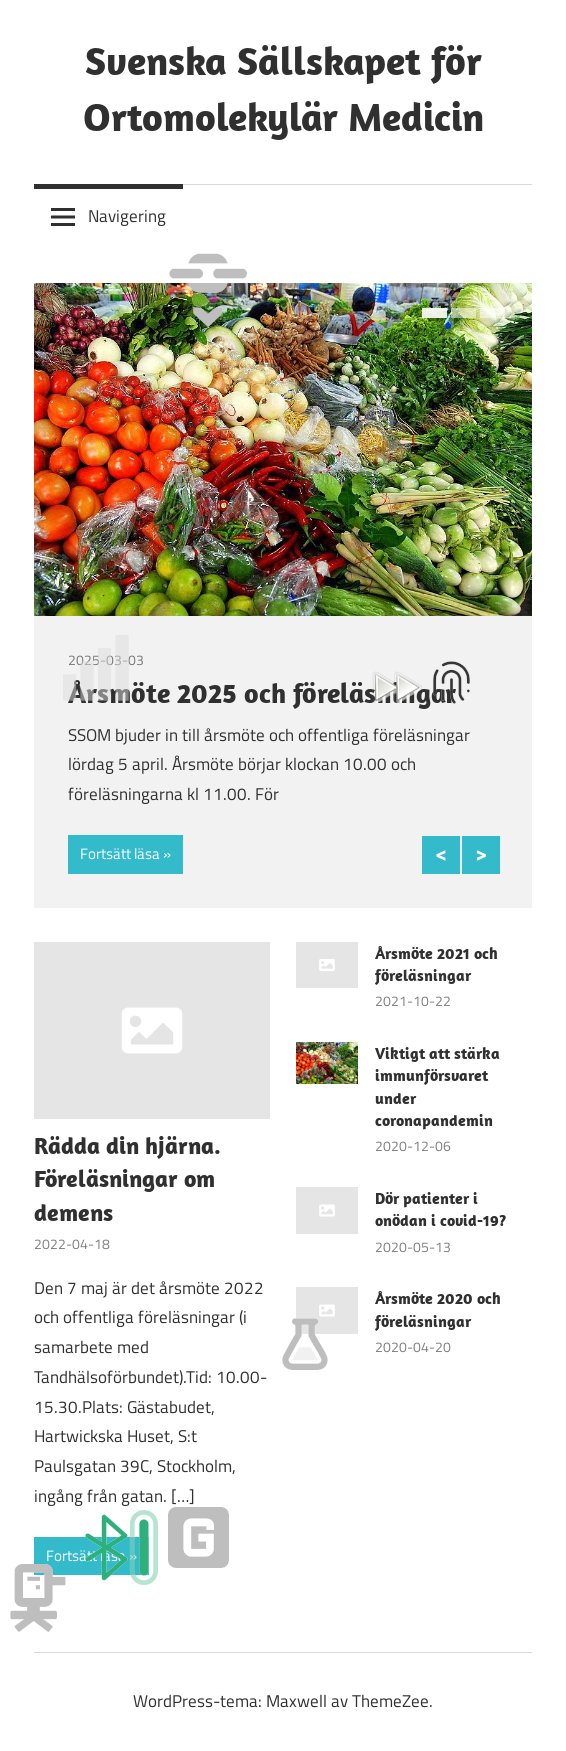 The width and height of the screenshot is (566, 1751). I want to click on open science or laboratory applications, so click(305, 1344).